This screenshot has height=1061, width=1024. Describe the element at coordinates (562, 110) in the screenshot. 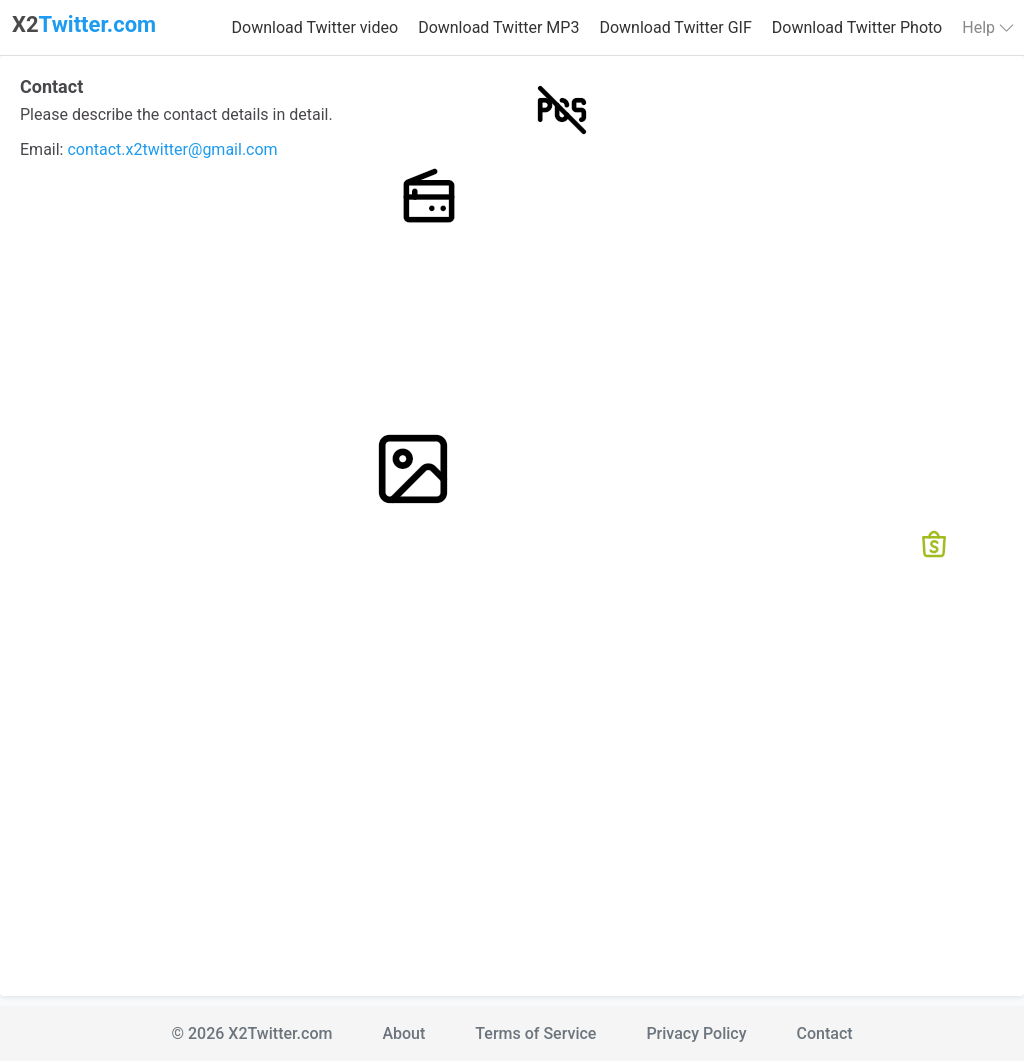

I see `http post request disabled or unavailable` at that location.